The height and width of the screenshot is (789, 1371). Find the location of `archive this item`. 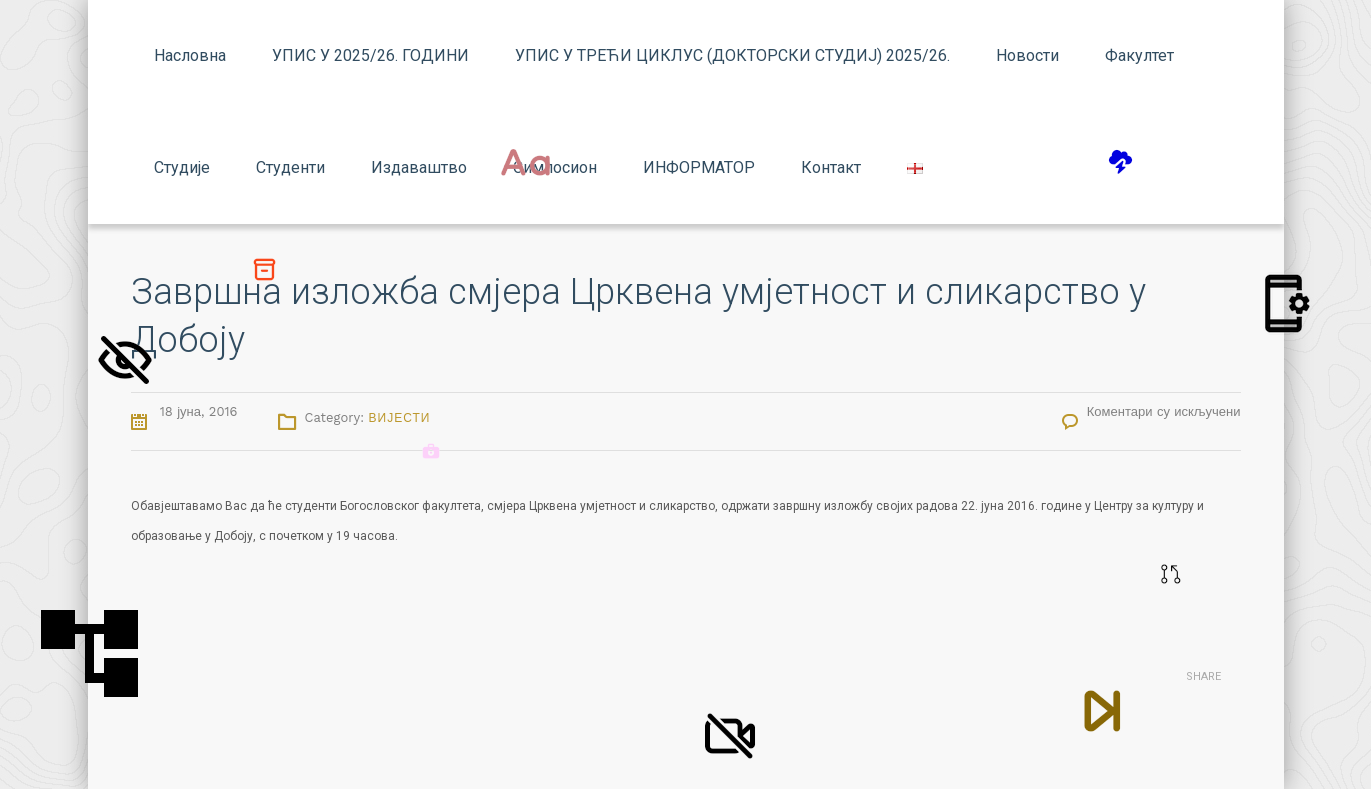

archive this item is located at coordinates (264, 269).